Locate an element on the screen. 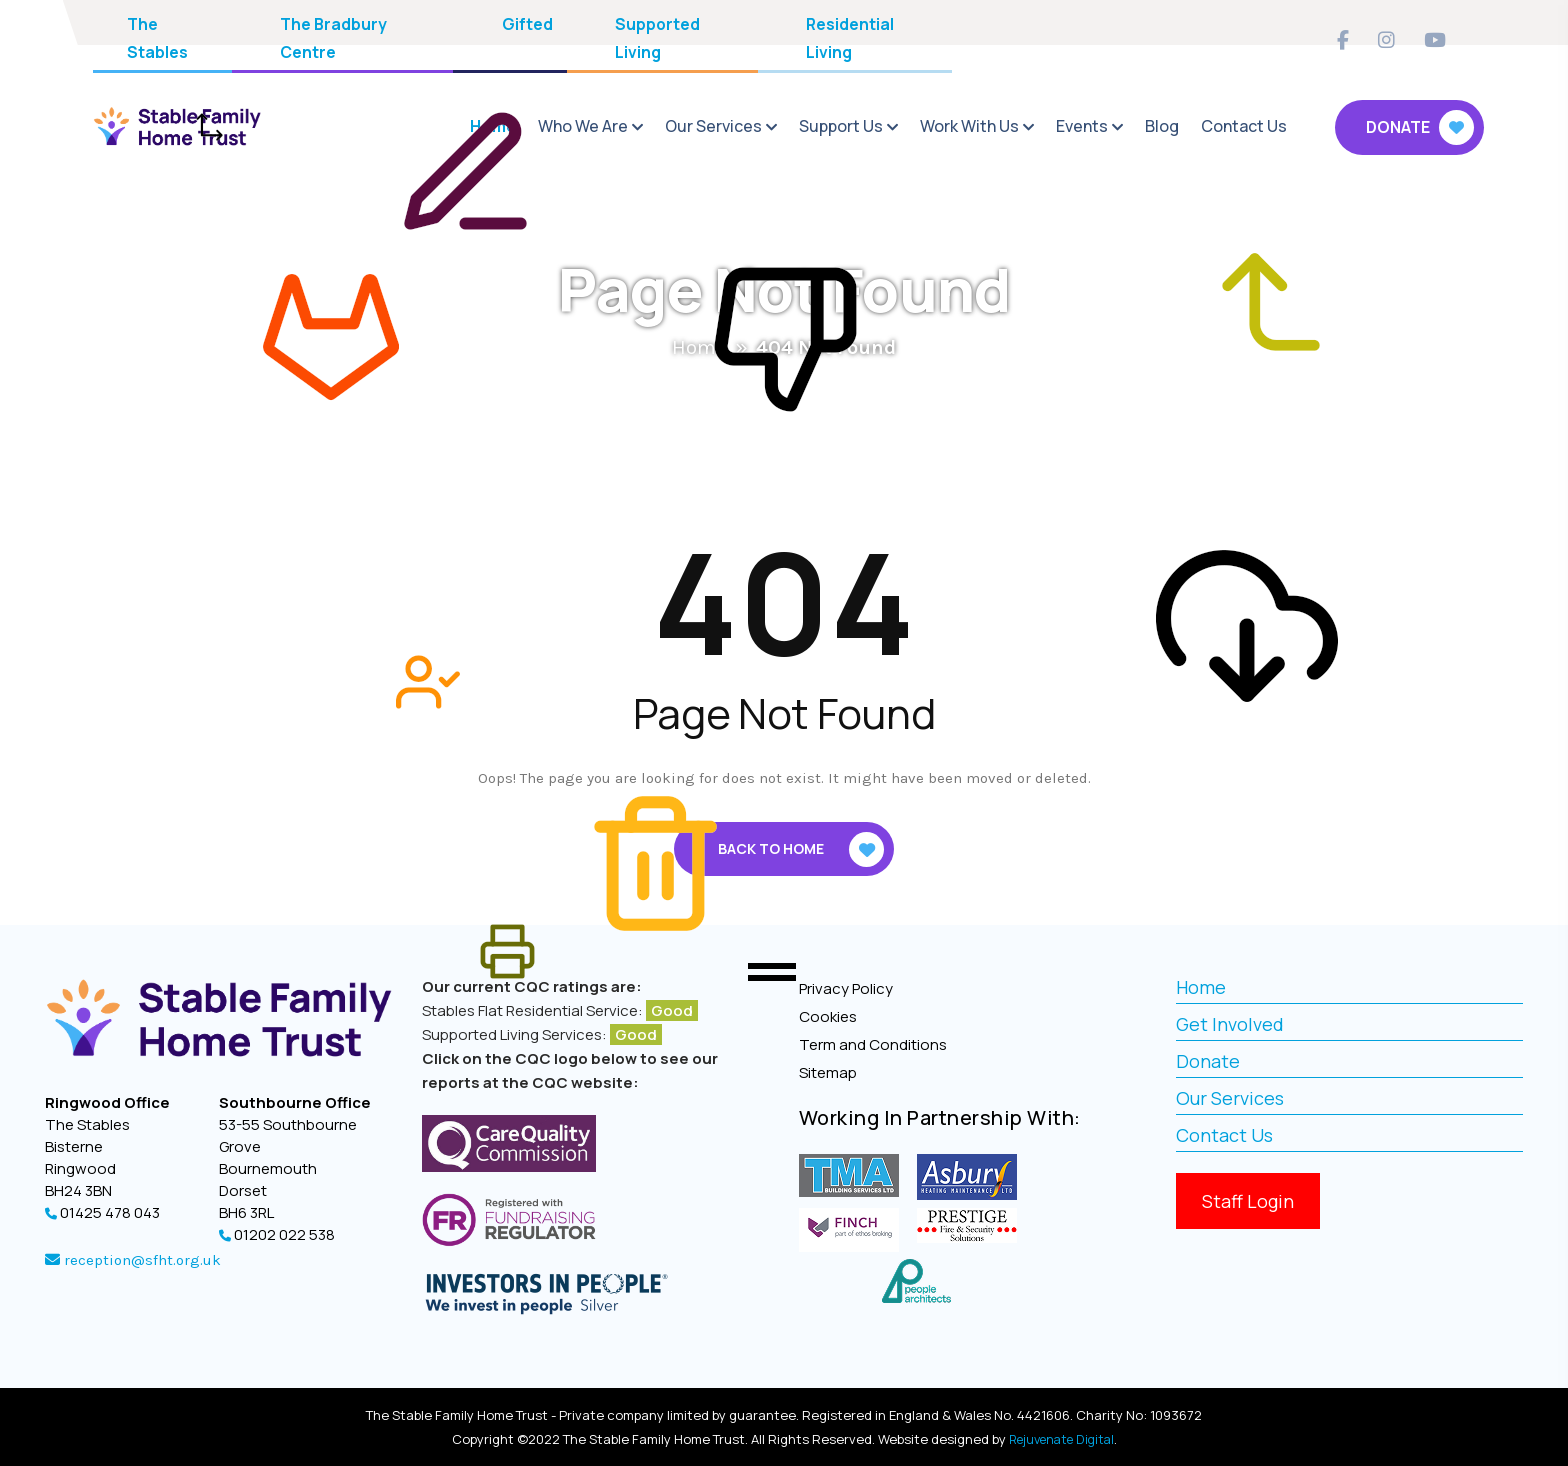  verify or approve a user account is located at coordinates (428, 682).